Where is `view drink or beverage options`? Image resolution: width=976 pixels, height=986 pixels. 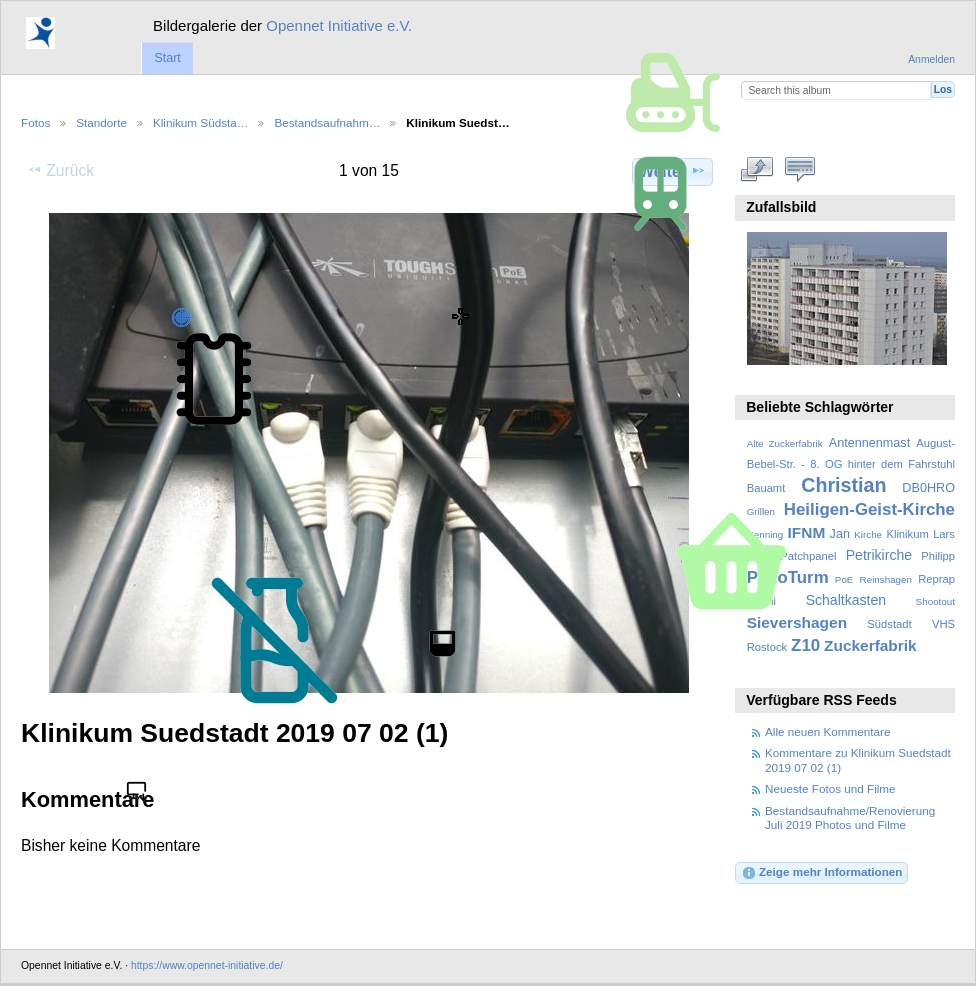 view drink or beverage options is located at coordinates (442, 643).